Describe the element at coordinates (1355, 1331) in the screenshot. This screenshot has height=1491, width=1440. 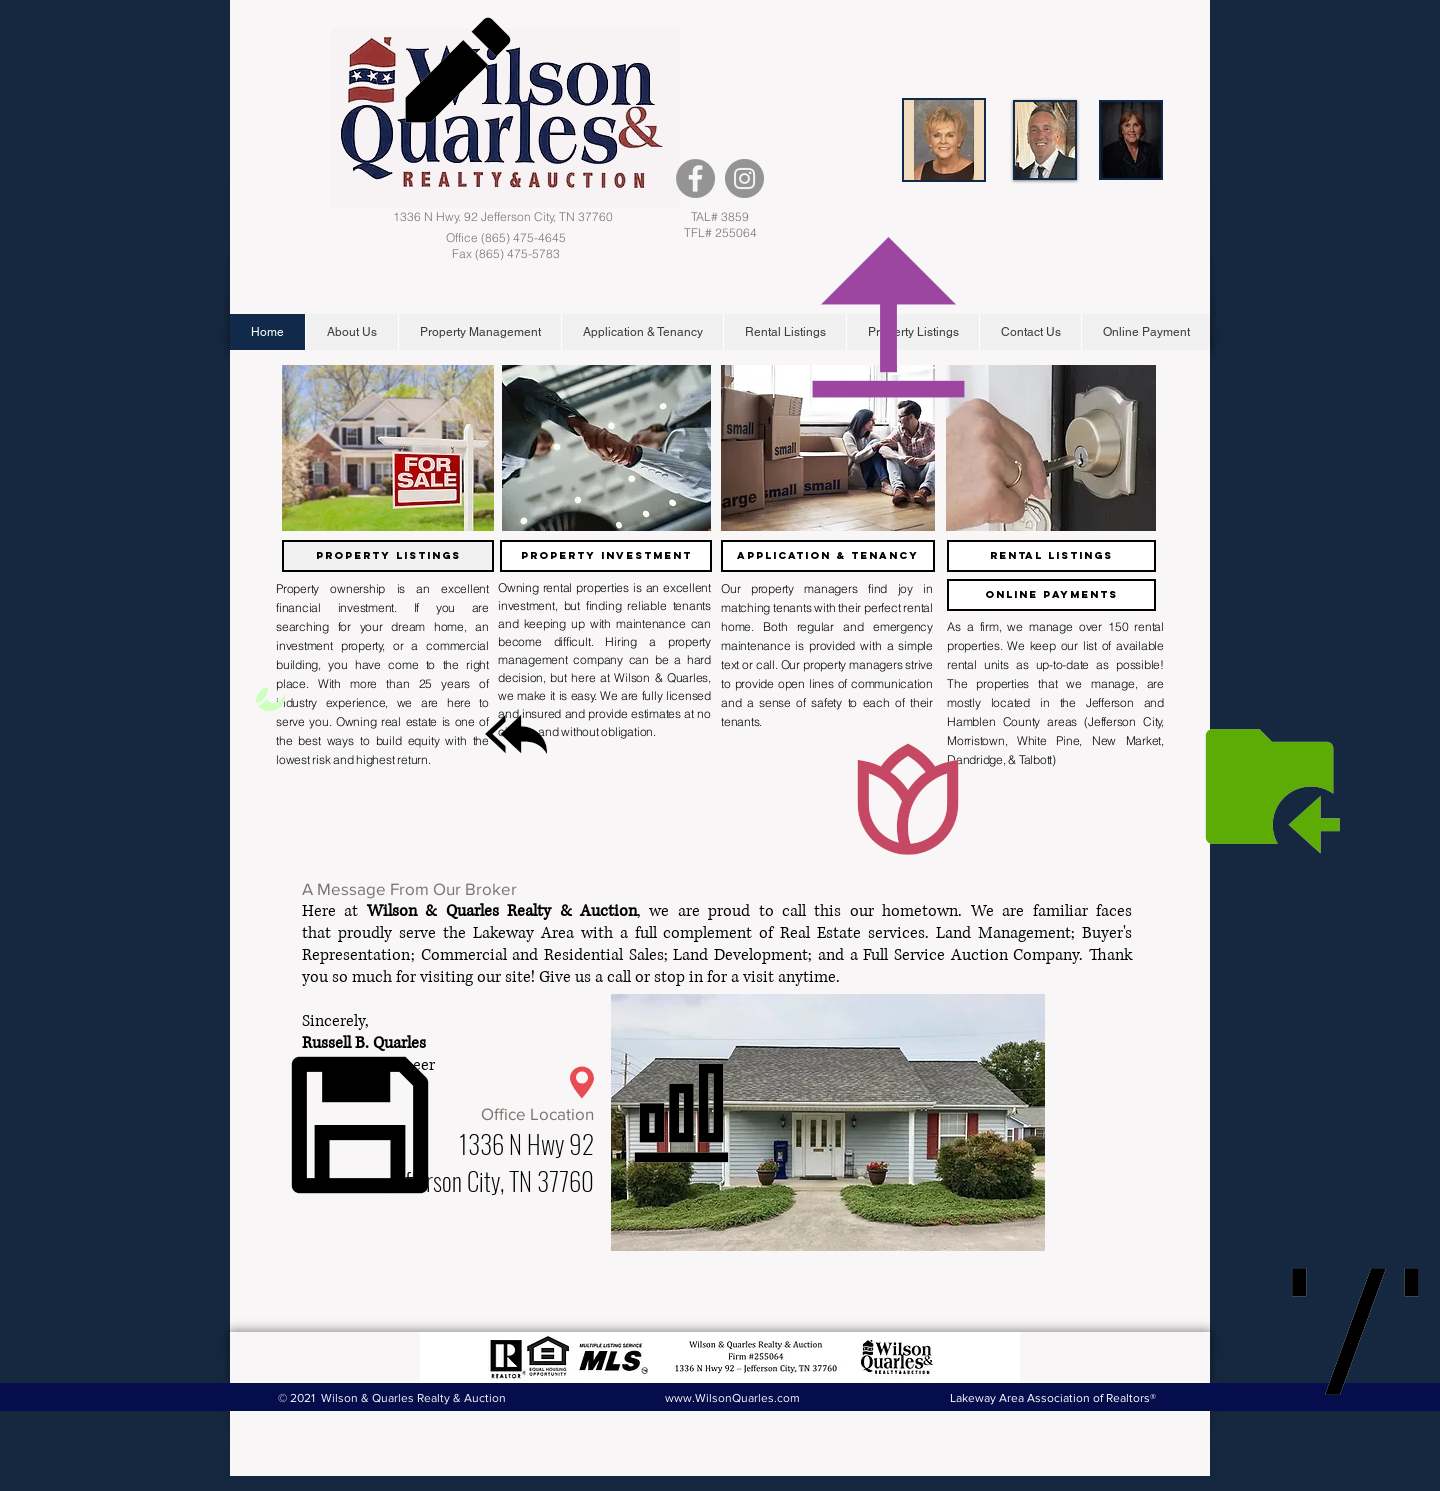
I see `access slash commands menu` at that location.